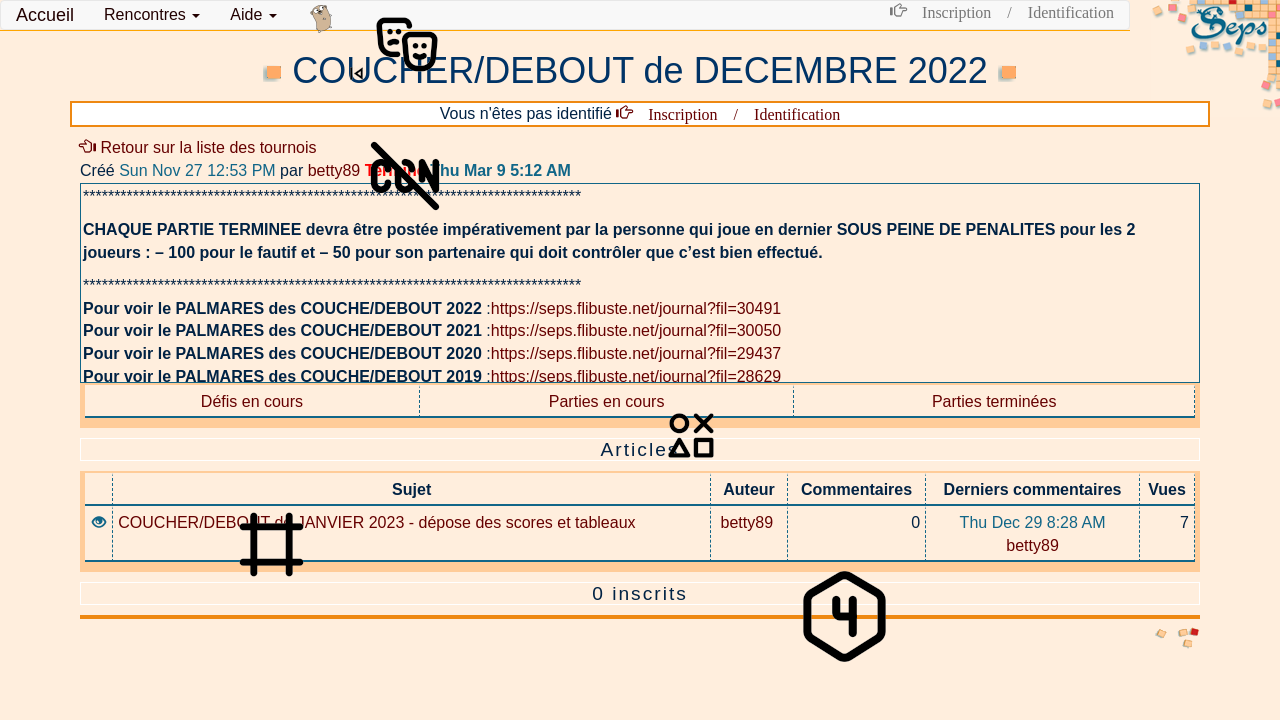 The image size is (1280, 720). I want to click on step 4 in a multi-step process, so click(844, 616).